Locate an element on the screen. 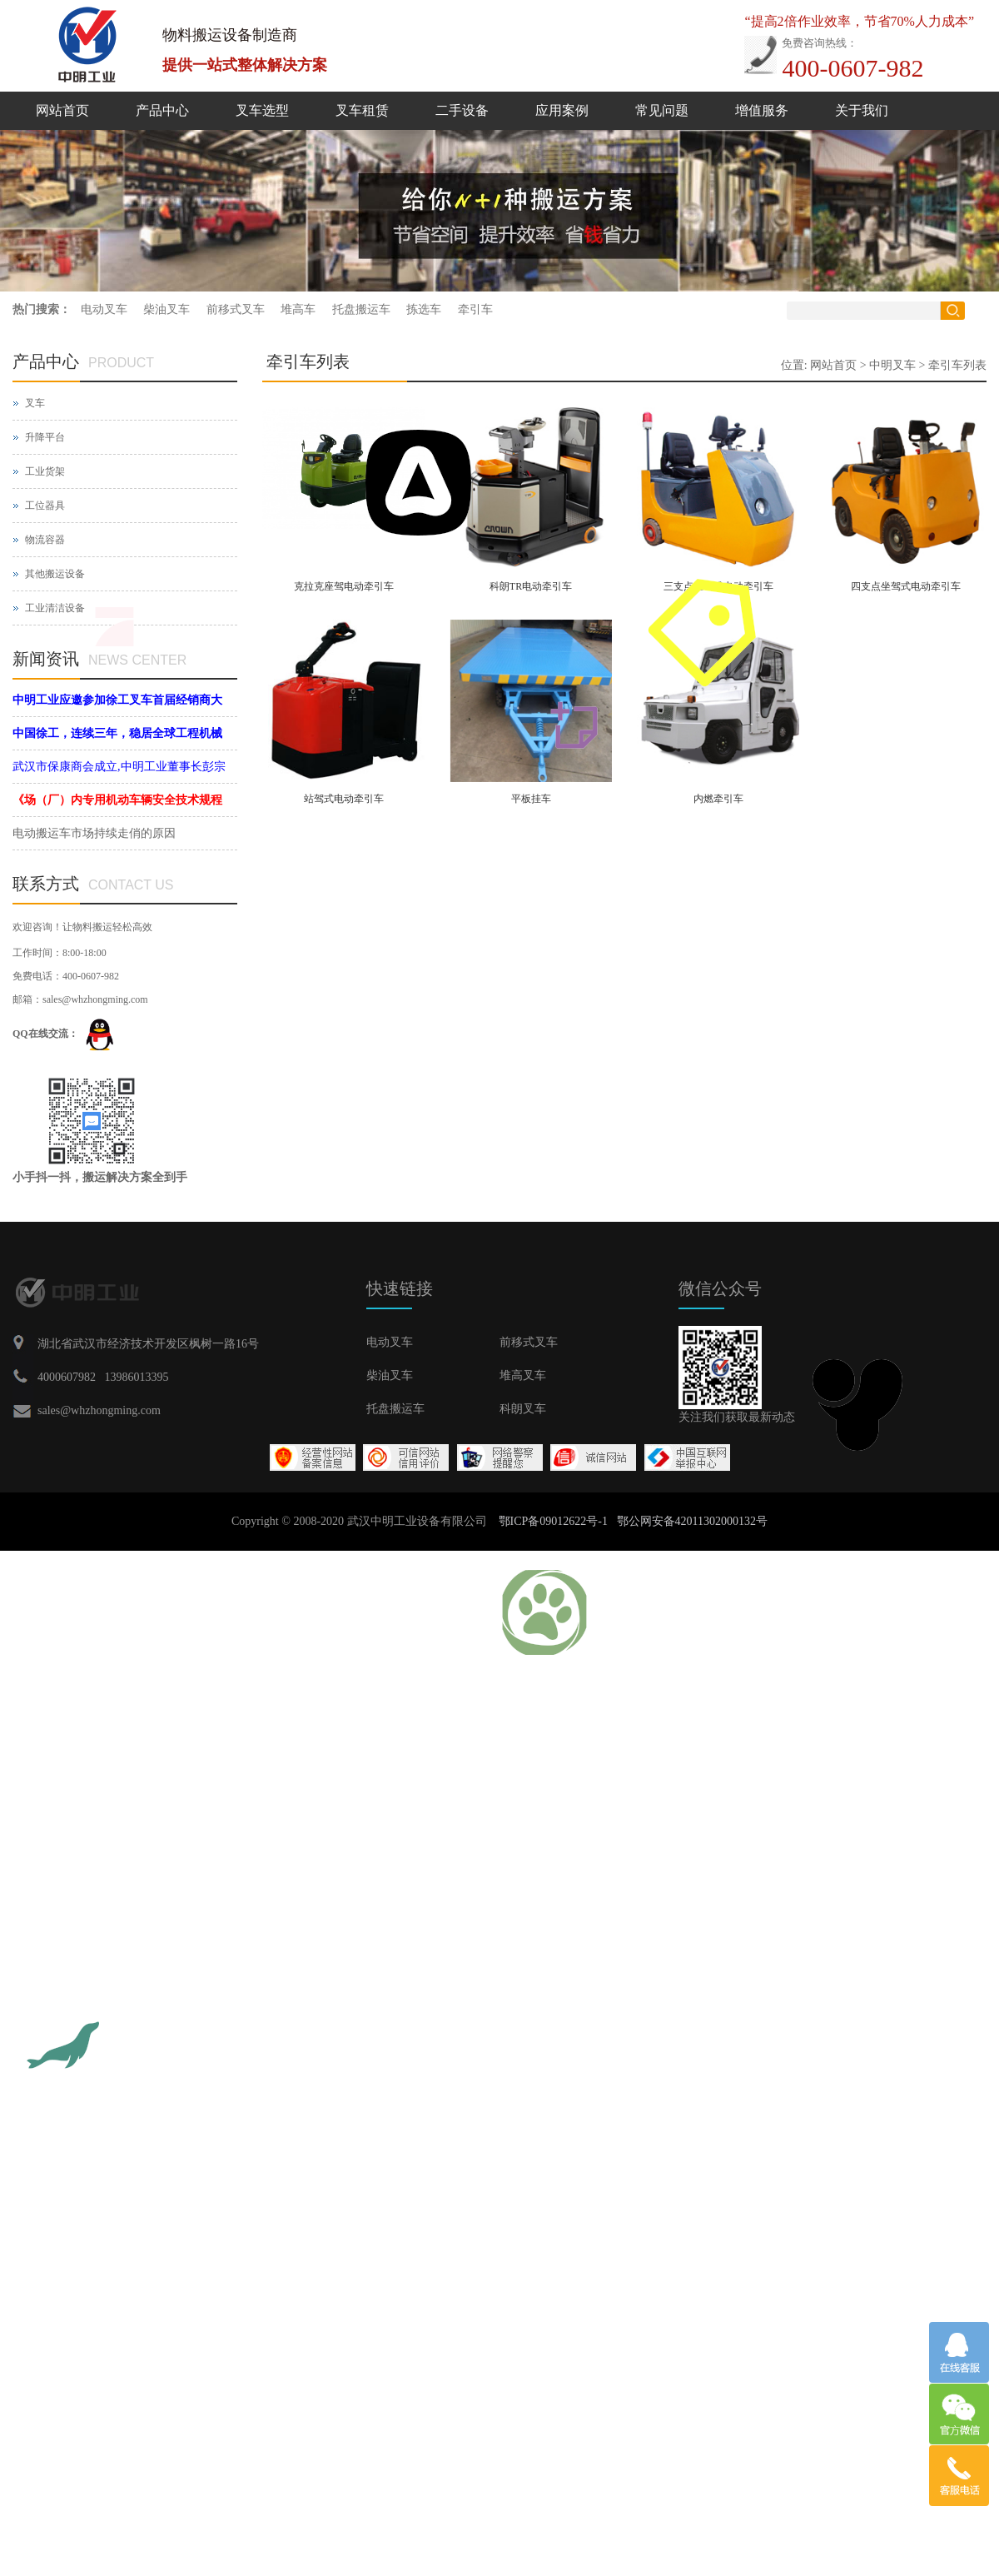  ProSieben German TV channel logo is located at coordinates (114, 626).